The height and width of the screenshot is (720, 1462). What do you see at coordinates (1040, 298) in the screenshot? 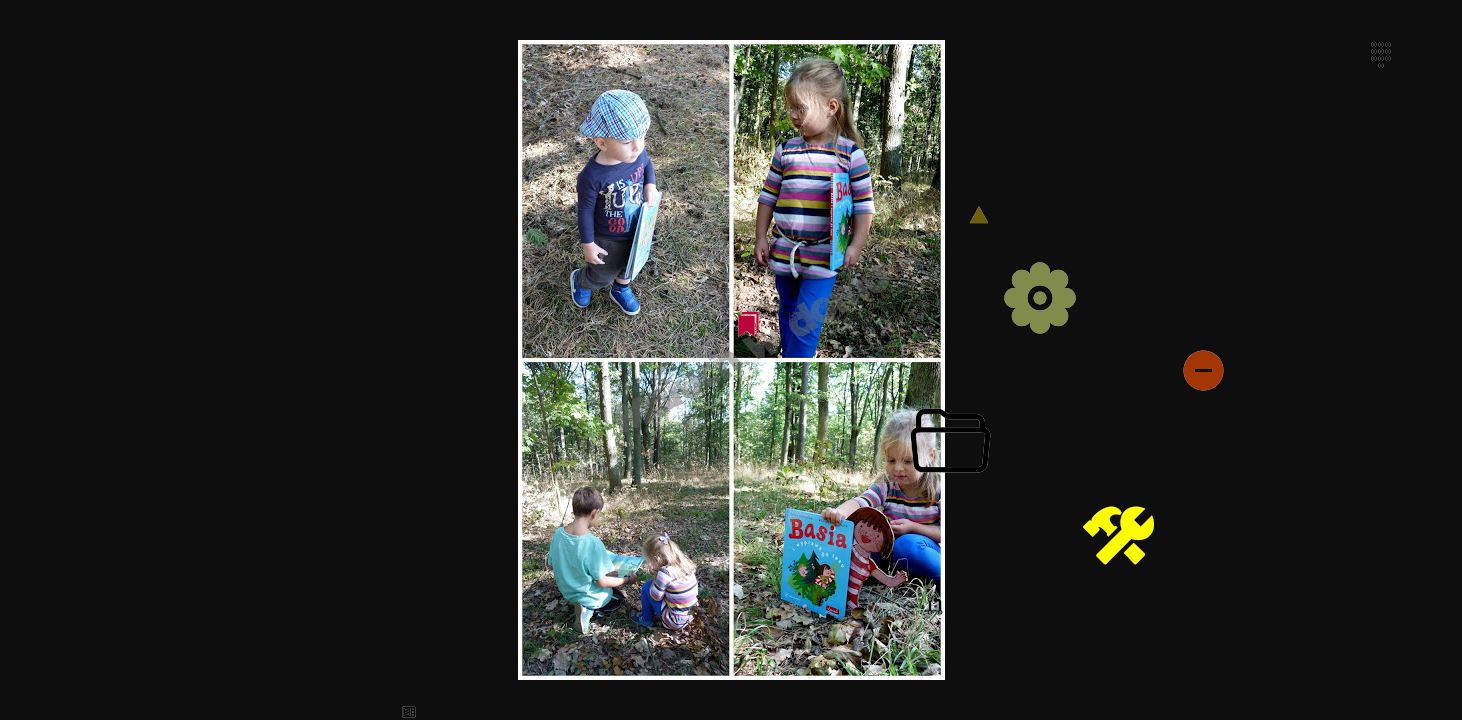
I see `access garden or plant care features` at bounding box center [1040, 298].